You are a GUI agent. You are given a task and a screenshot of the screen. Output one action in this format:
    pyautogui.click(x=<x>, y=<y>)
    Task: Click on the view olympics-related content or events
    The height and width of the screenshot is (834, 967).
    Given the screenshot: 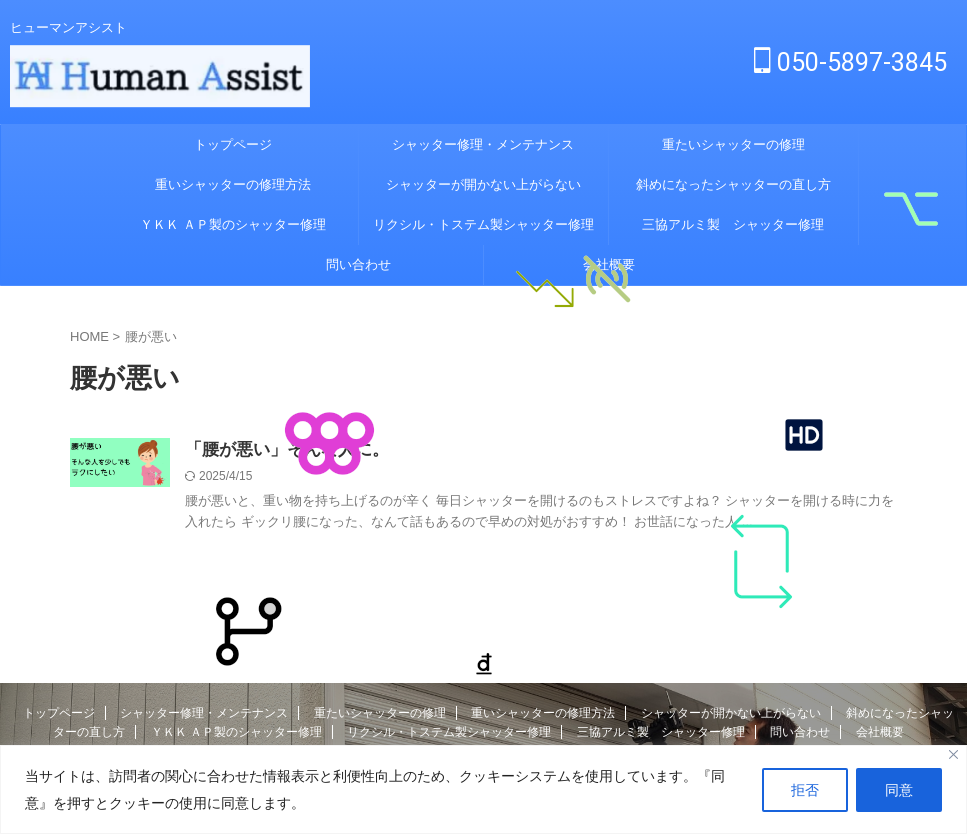 What is the action you would take?
    pyautogui.click(x=329, y=443)
    